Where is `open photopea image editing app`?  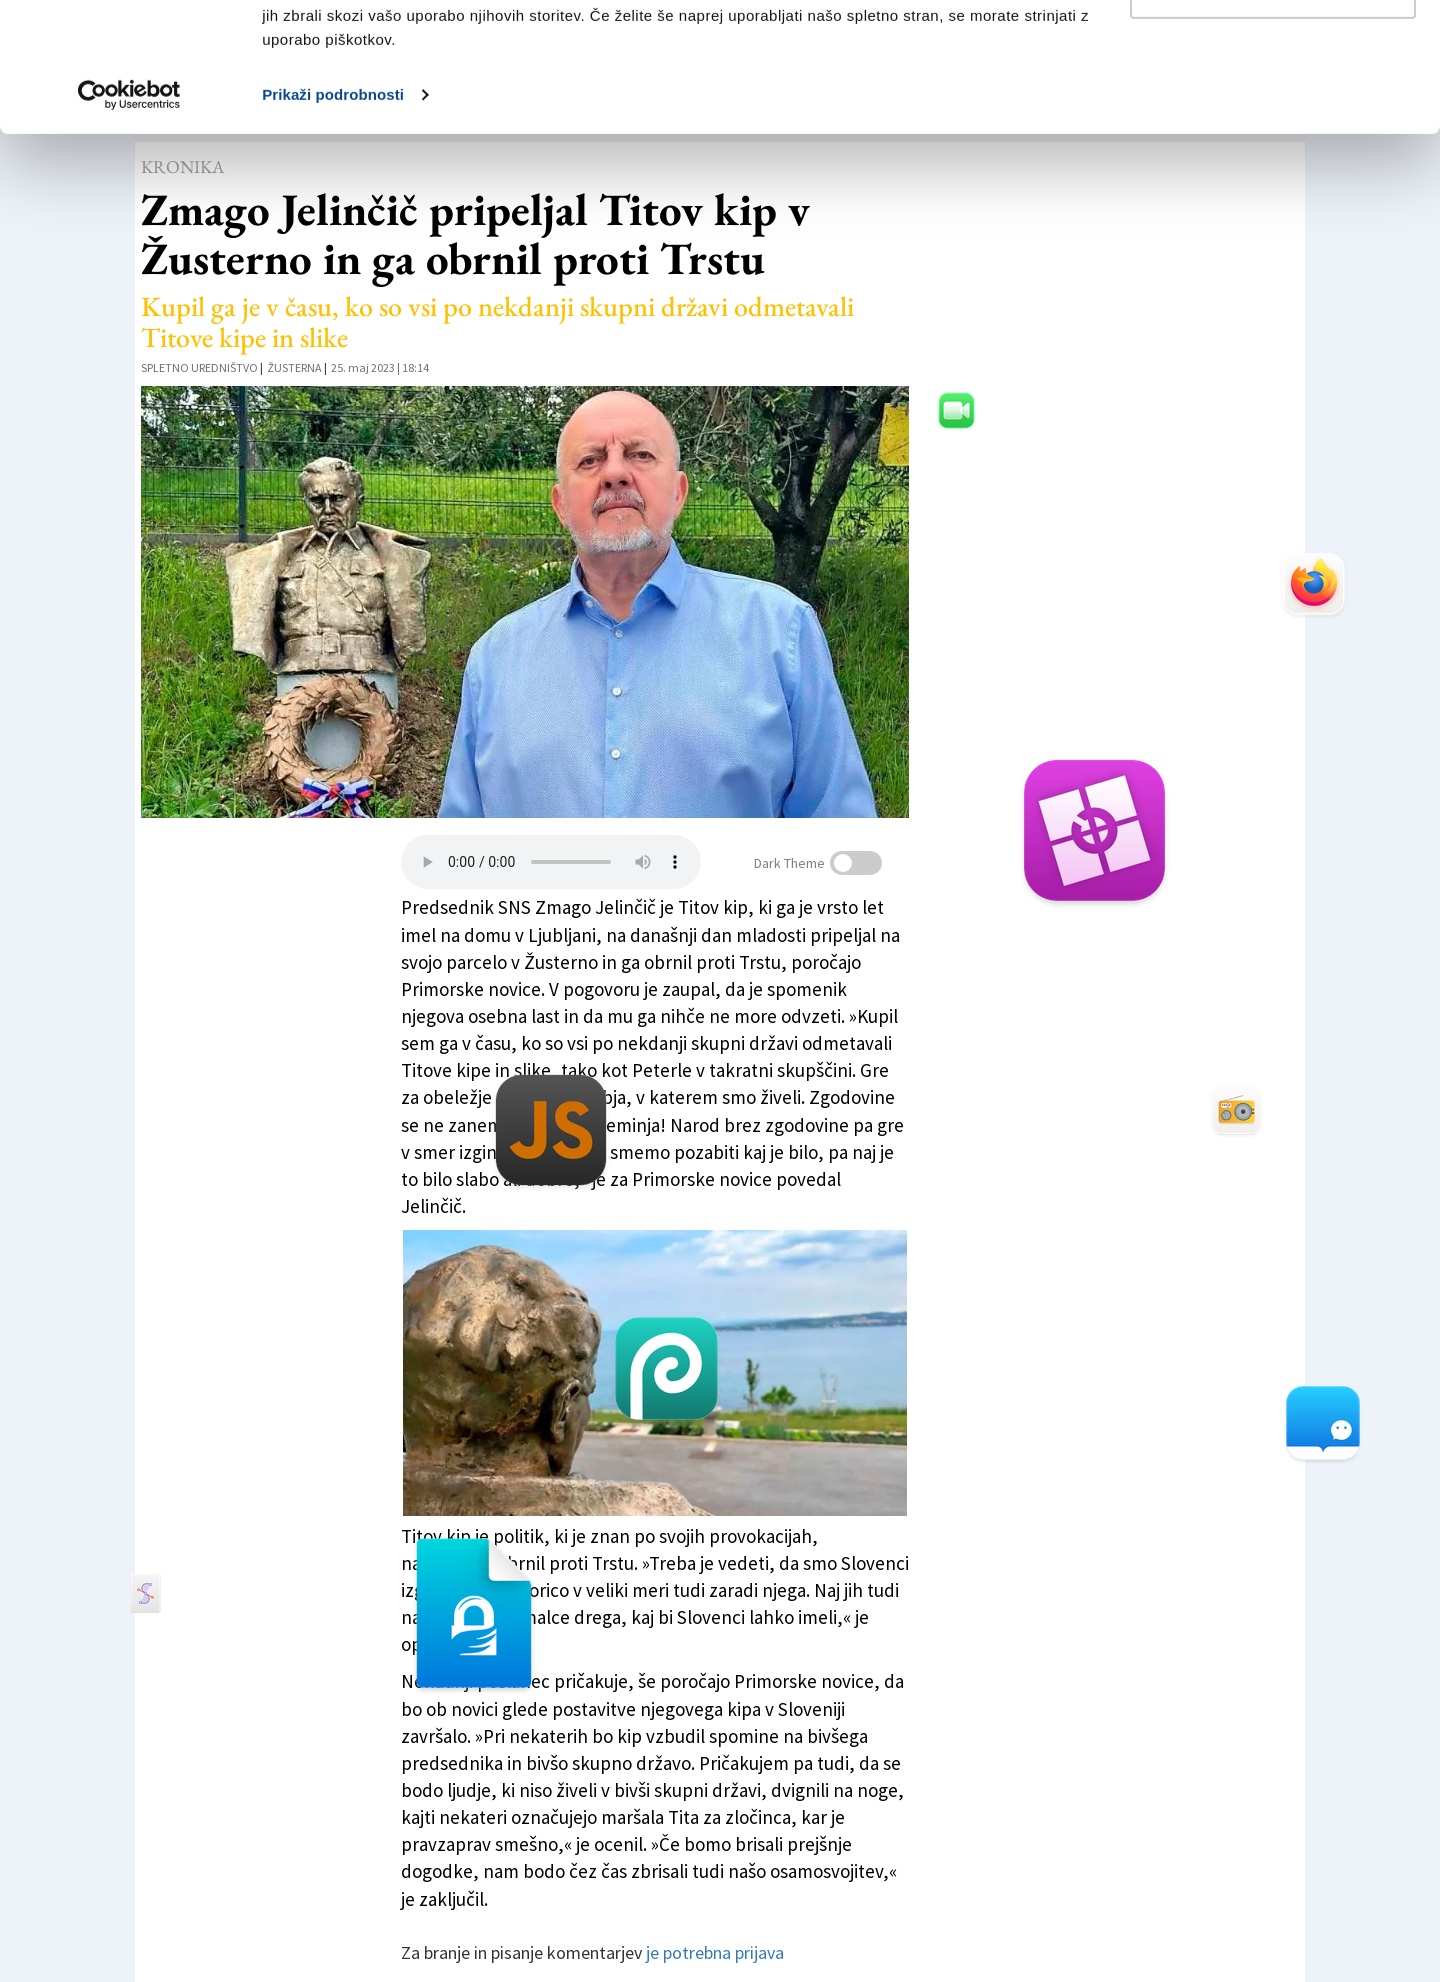 open photopea image editing app is located at coordinates (666, 1368).